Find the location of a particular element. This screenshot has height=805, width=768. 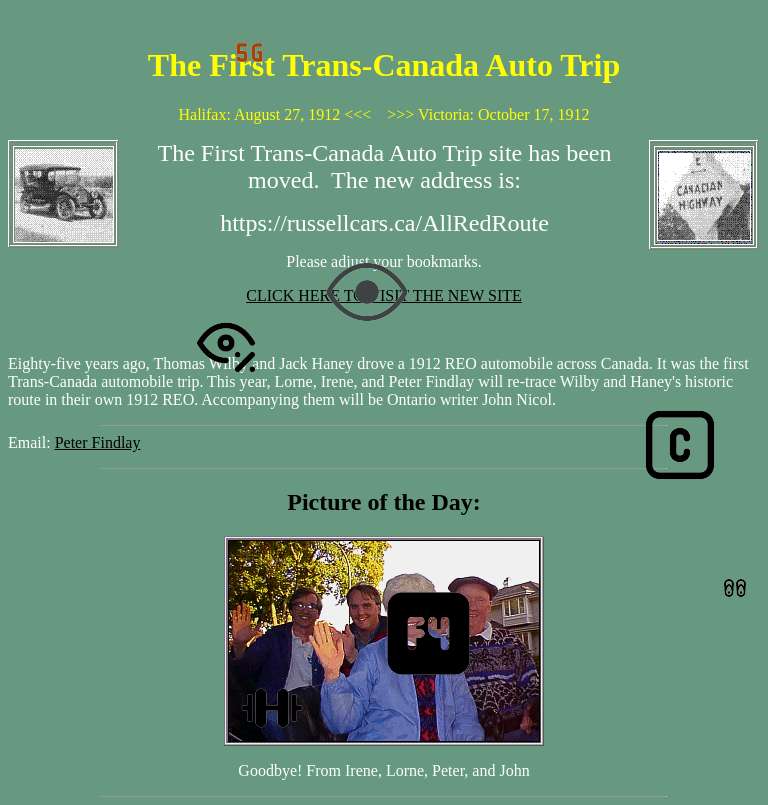

view available discounts or promotions is located at coordinates (226, 343).